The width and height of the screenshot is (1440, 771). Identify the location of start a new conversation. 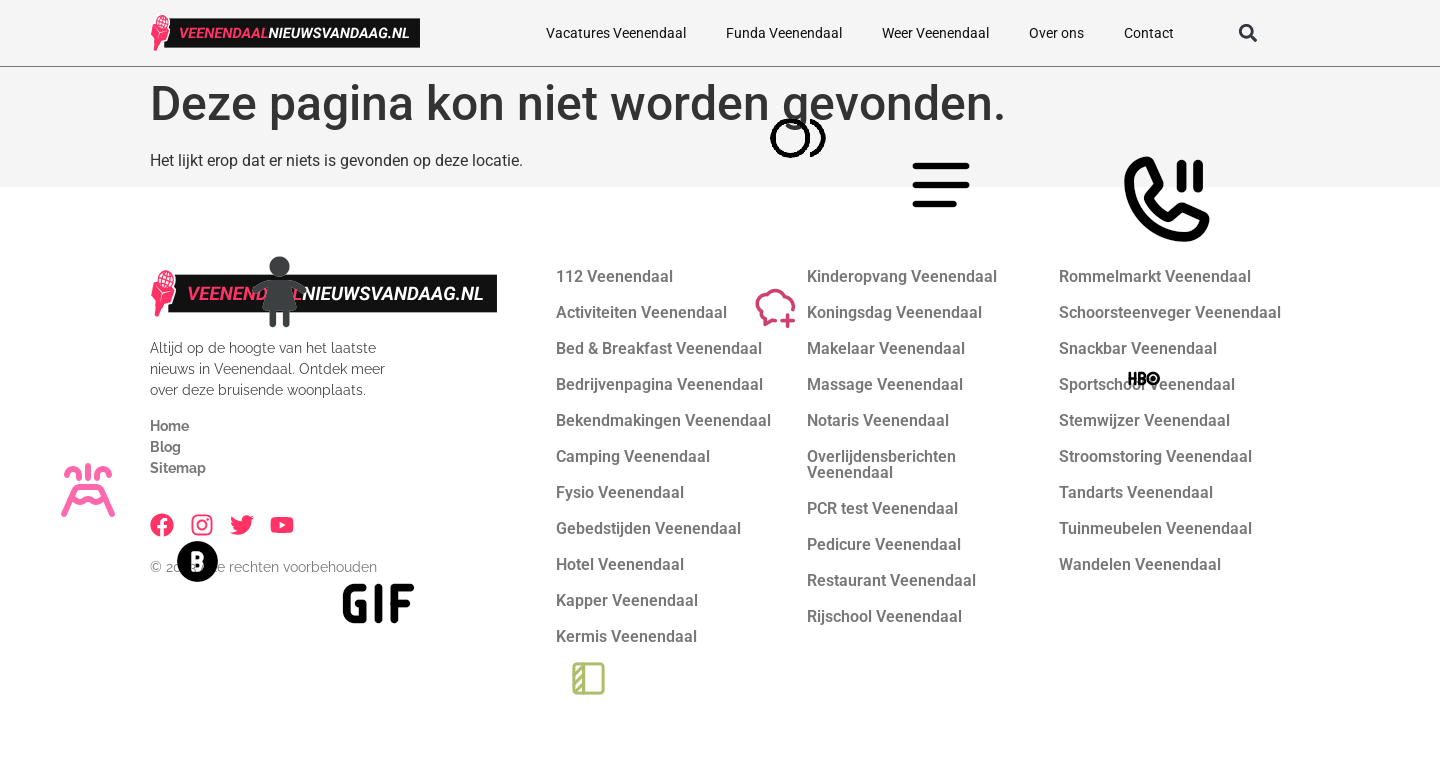
(774, 307).